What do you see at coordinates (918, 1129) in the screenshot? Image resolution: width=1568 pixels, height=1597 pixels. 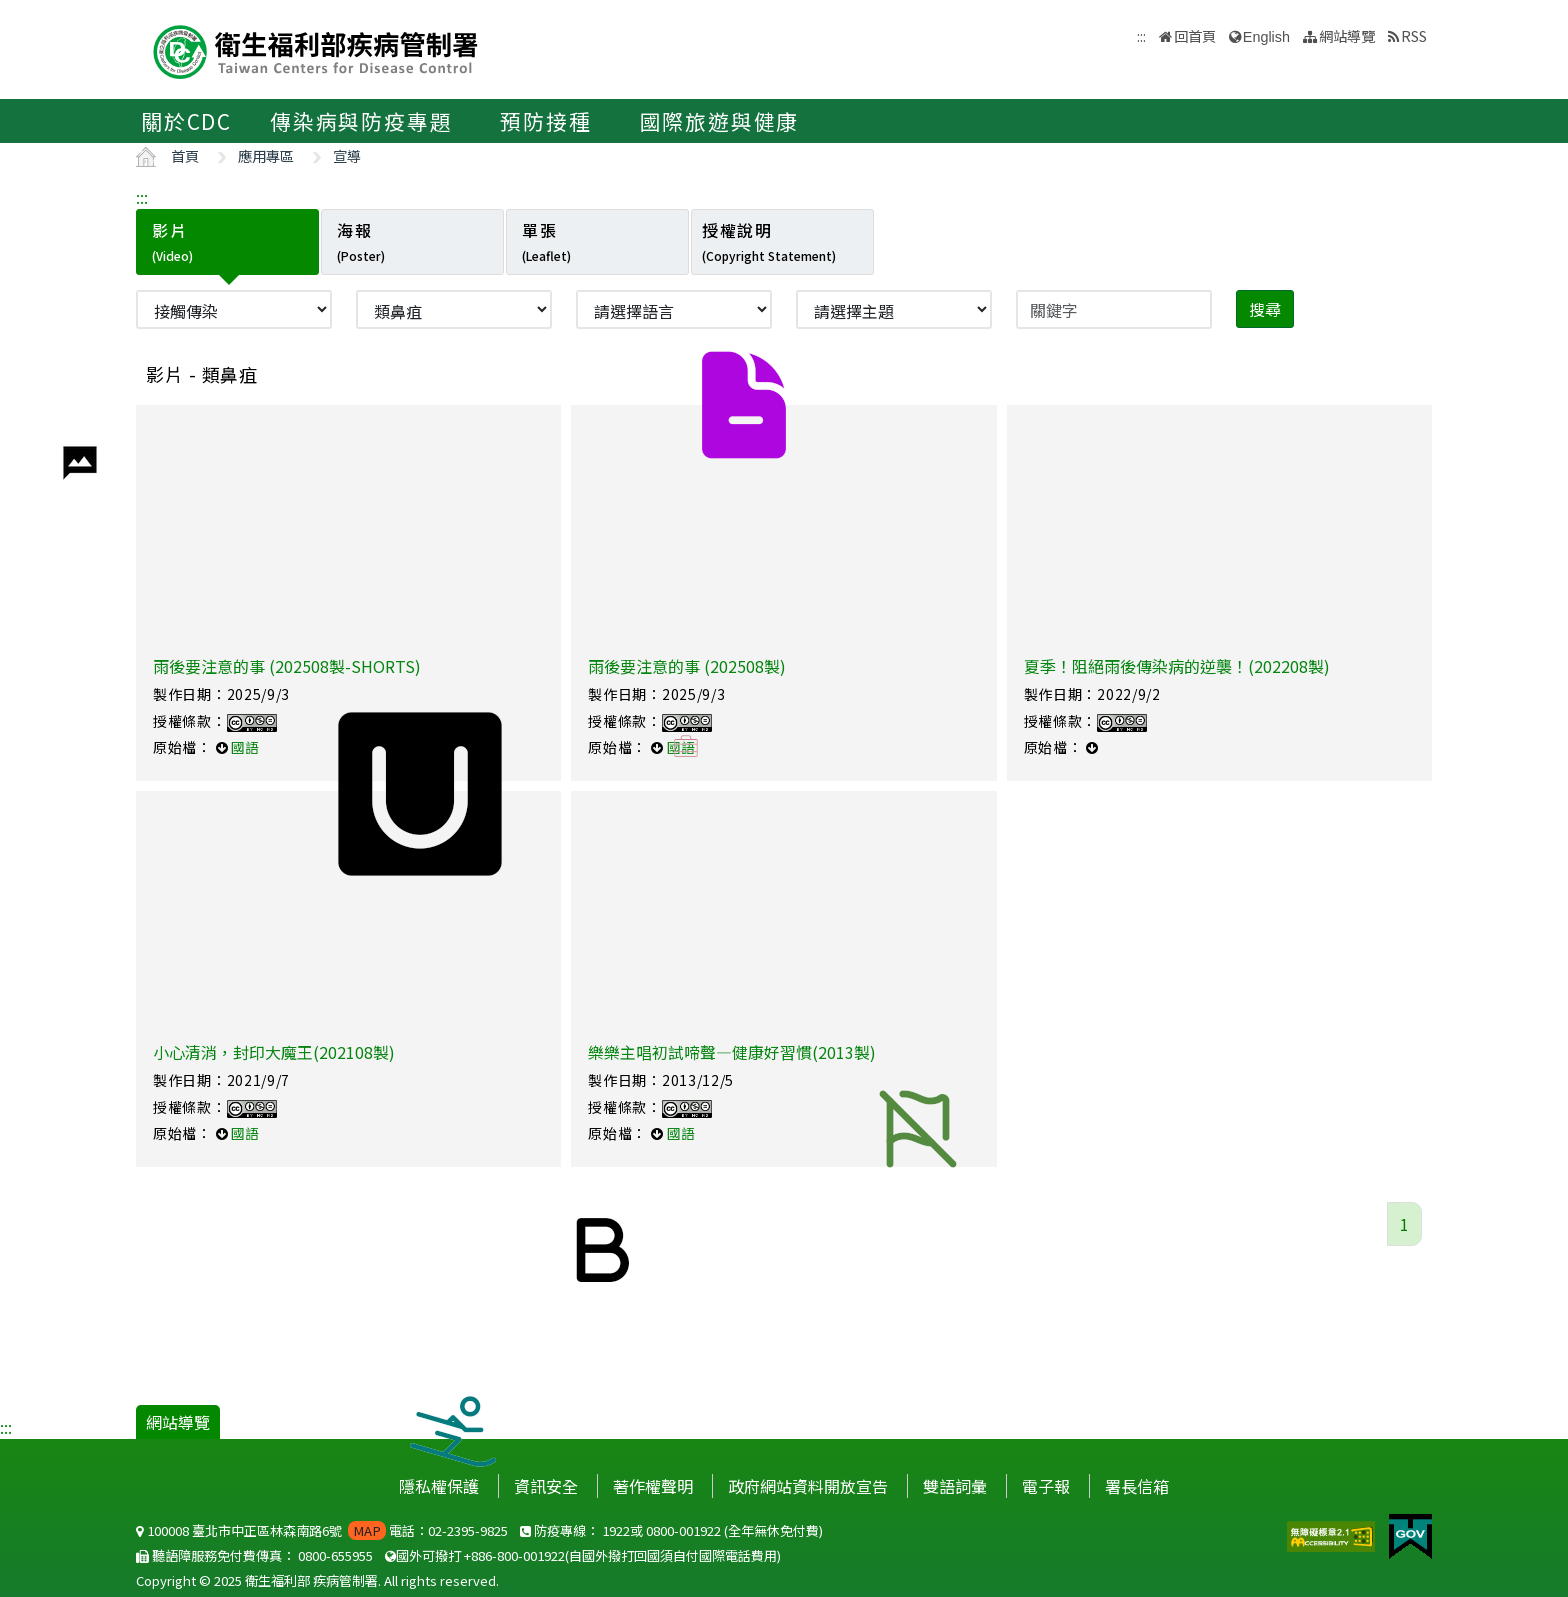 I see `remove flag or marker` at bounding box center [918, 1129].